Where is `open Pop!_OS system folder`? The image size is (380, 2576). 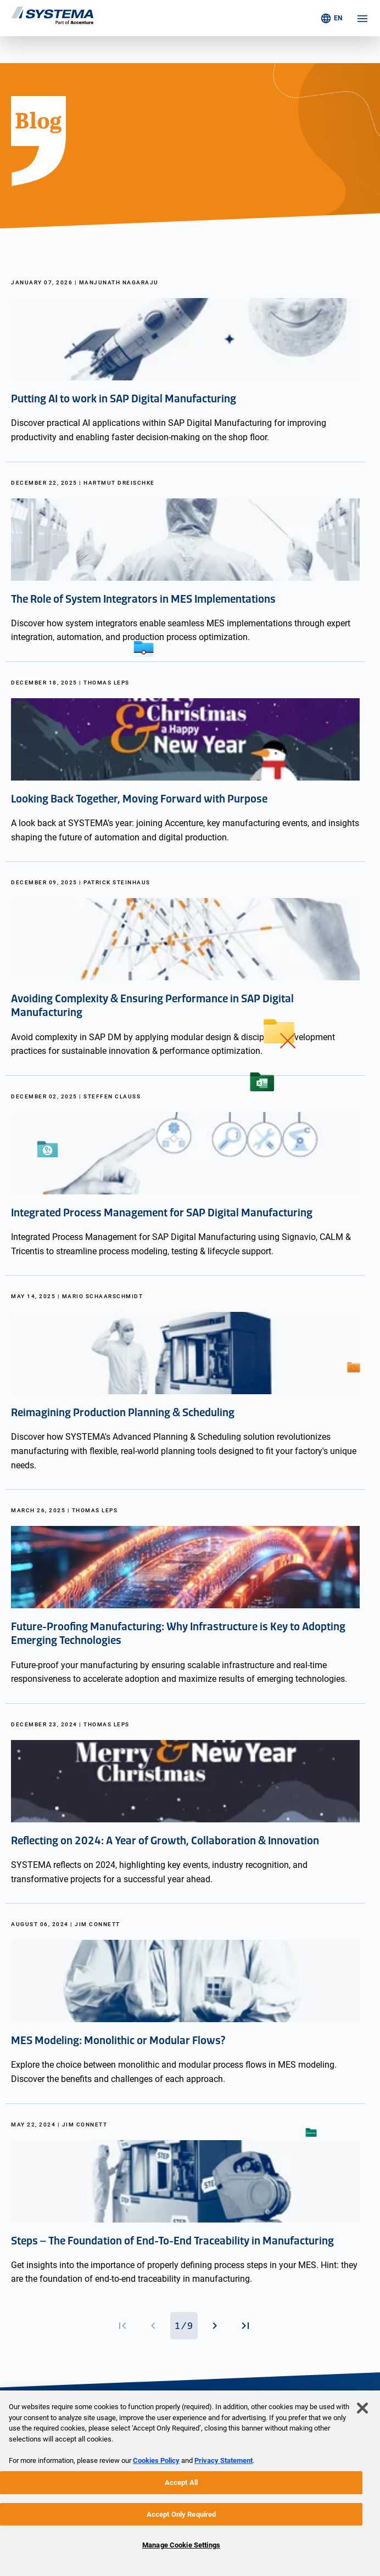 open Pop!_OS system folder is located at coordinates (47, 1149).